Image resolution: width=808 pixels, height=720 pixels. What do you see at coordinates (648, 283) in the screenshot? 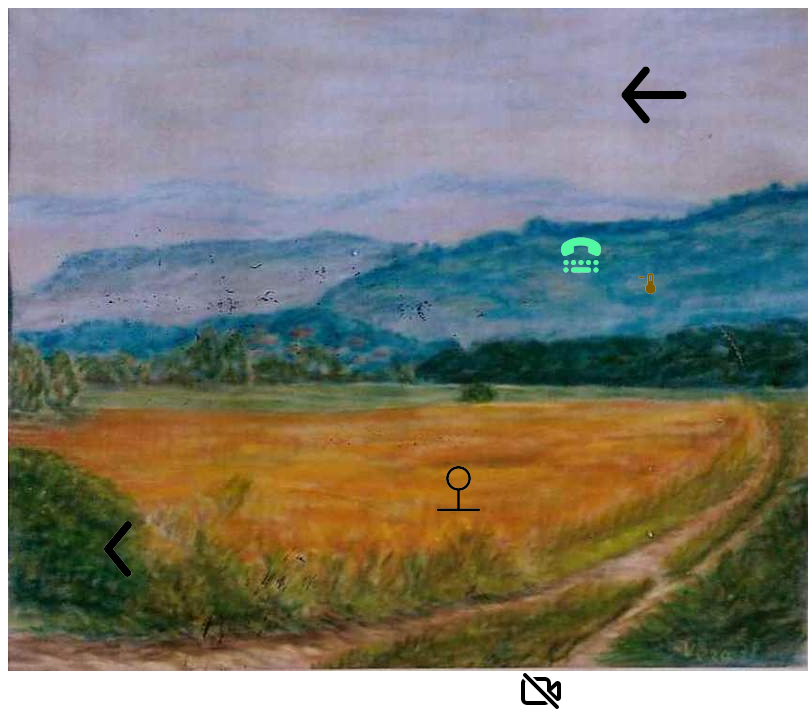
I see `decrease temperature setting` at bounding box center [648, 283].